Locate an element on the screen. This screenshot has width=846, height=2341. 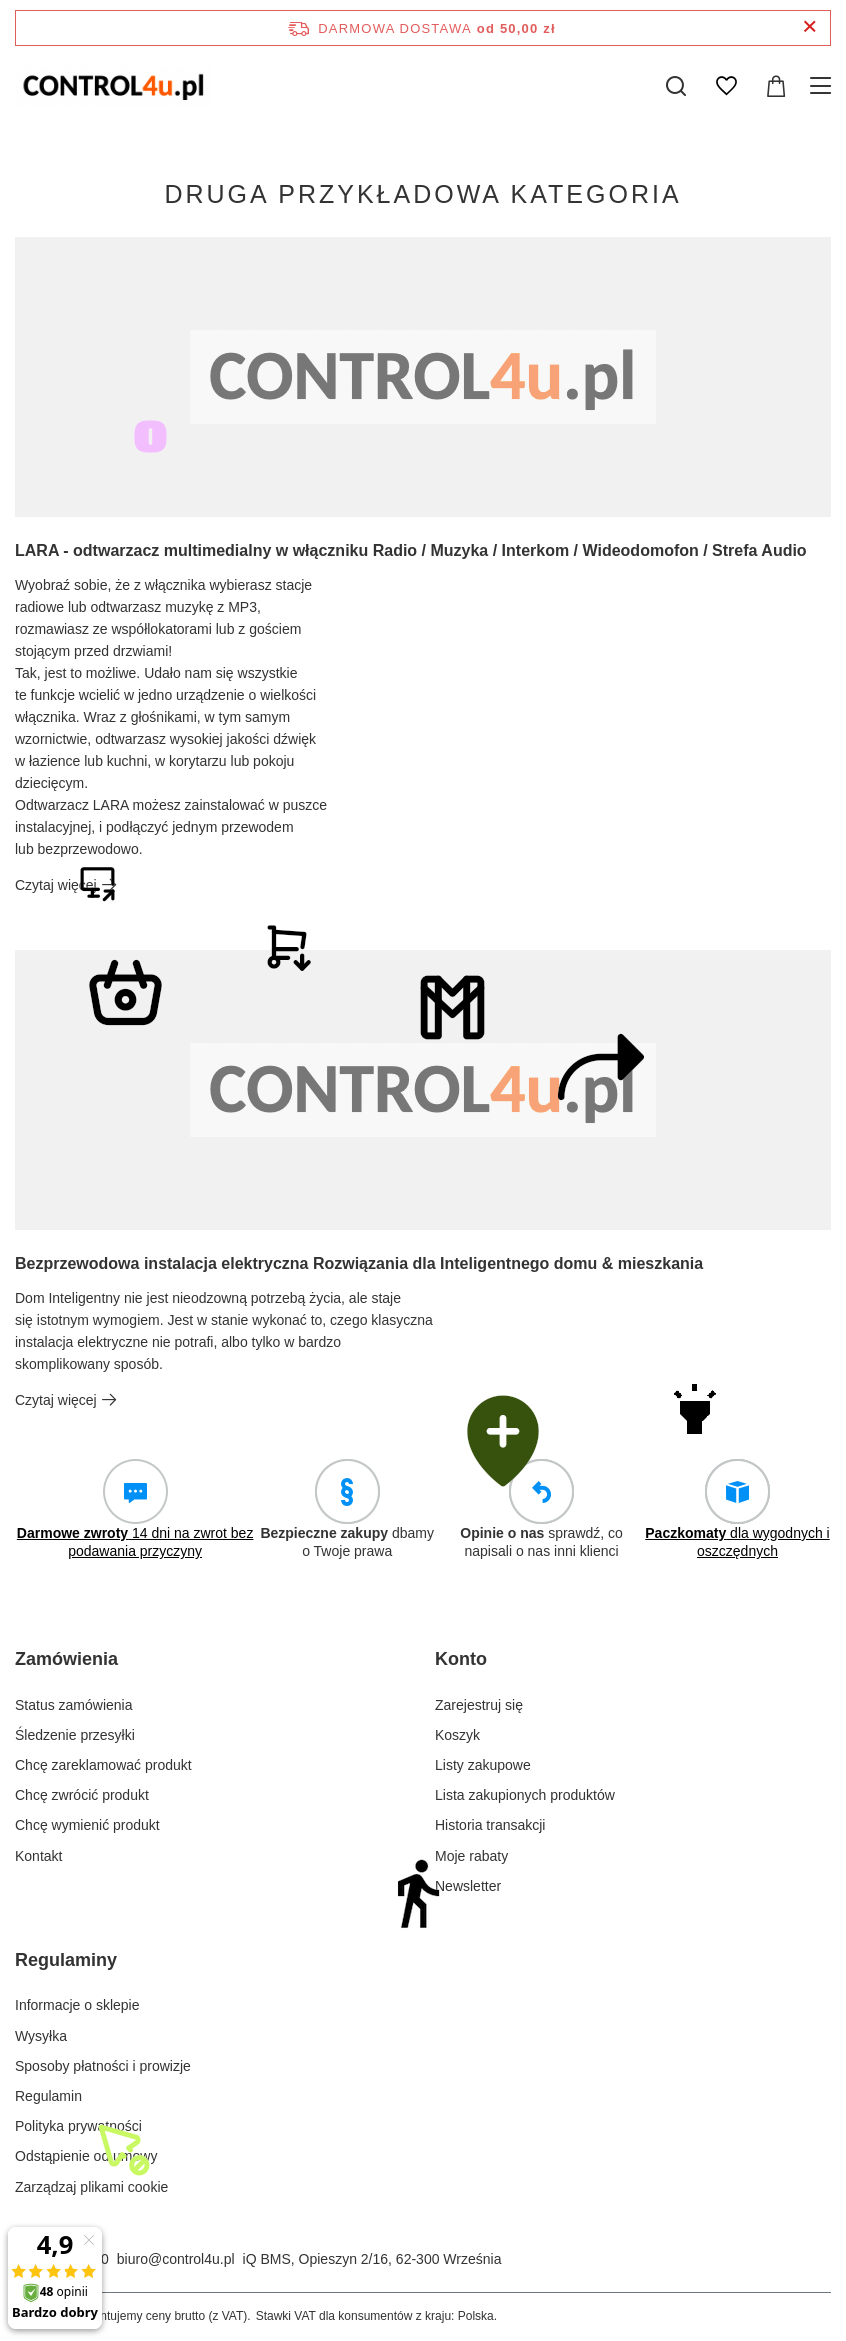
view more information is located at coordinates (150, 436).